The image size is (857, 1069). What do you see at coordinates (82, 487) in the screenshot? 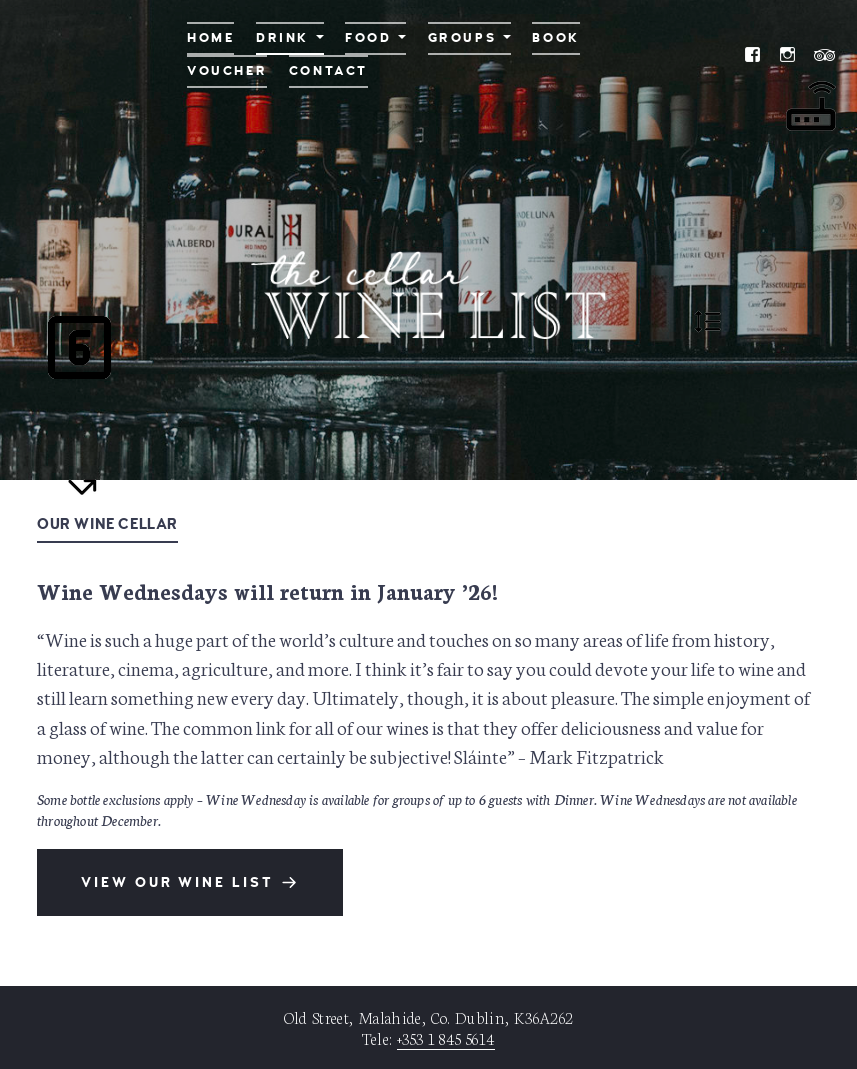
I see `indicates a missed outgoing call` at bounding box center [82, 487].